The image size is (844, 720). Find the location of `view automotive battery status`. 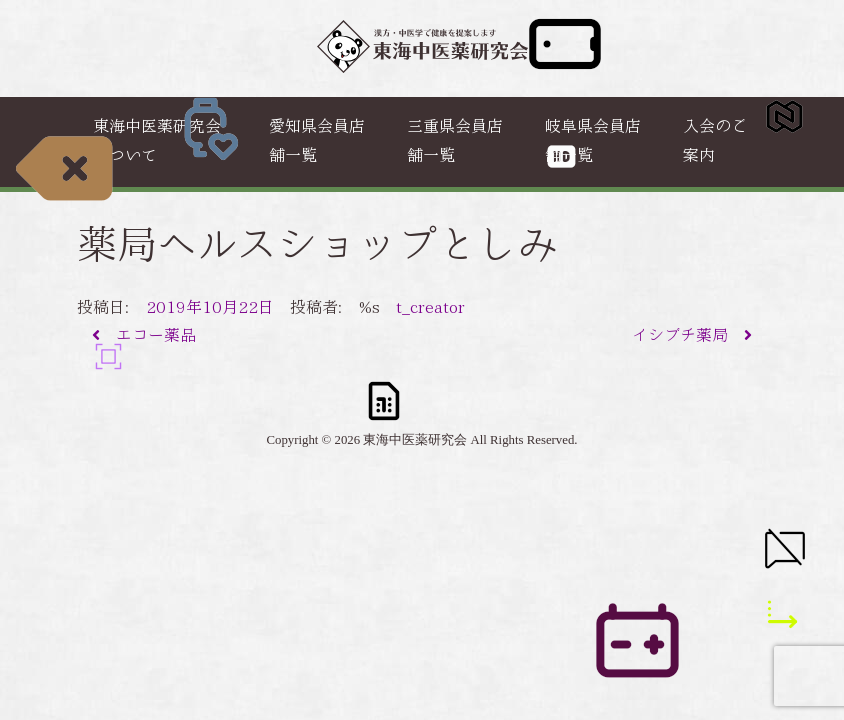

view automotive battery status is located at coordinates (637, 644).